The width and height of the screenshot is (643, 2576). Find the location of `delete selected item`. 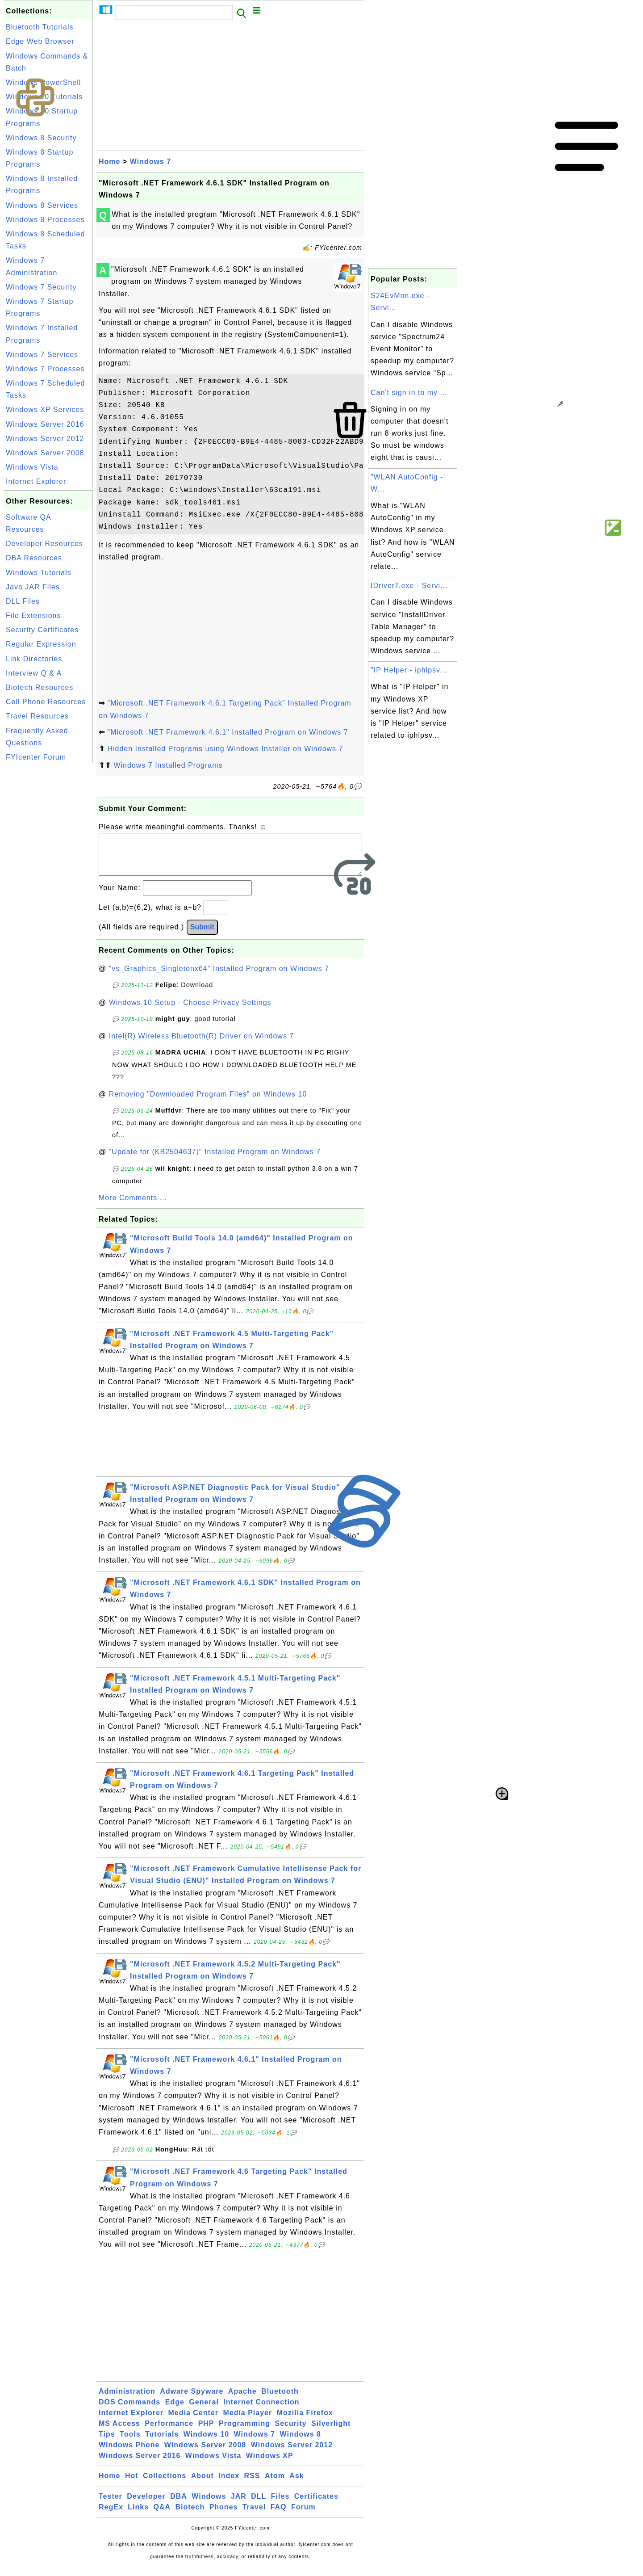

delete selected item is located at coordinates (350, 420).